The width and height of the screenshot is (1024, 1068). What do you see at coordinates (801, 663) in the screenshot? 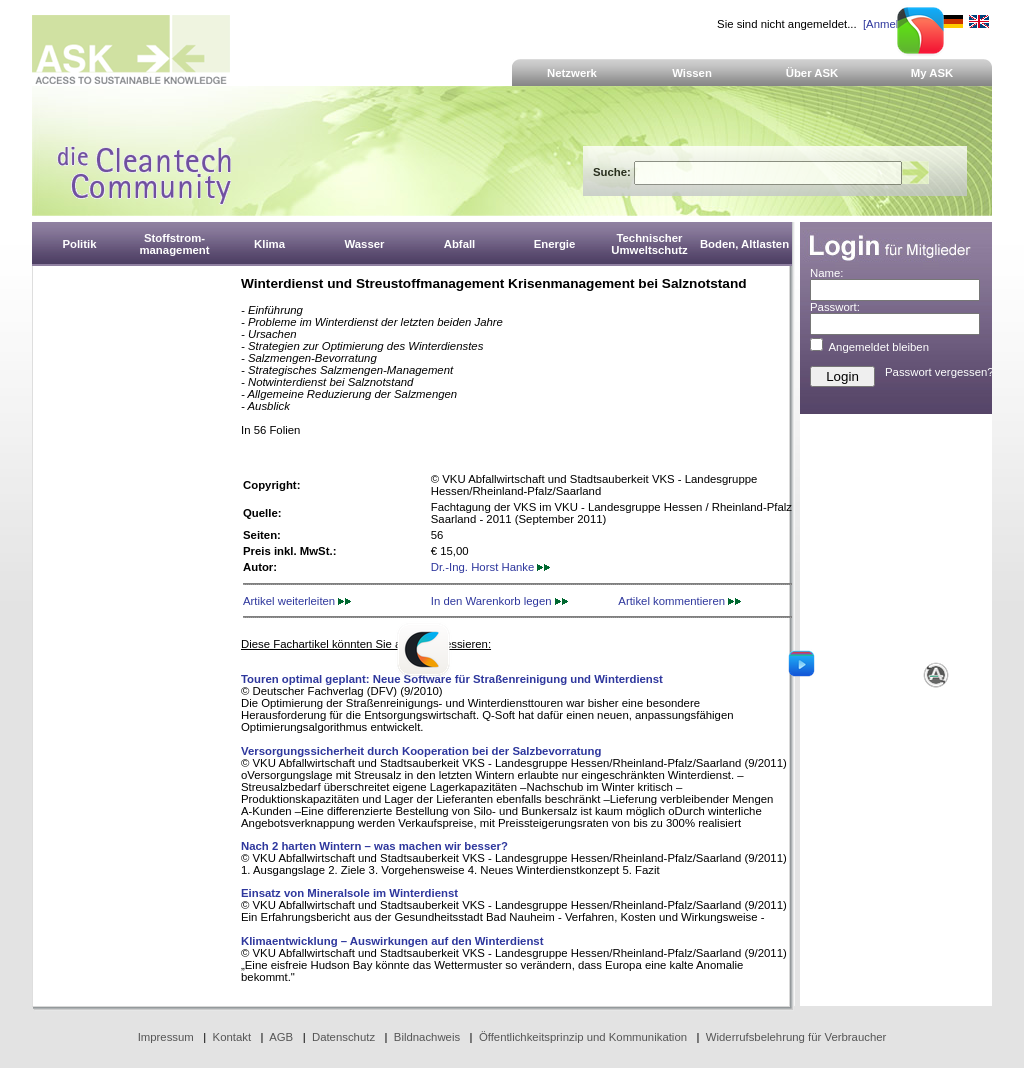
I see `open calligra stage presentation app` at bounding box center [801, 663].